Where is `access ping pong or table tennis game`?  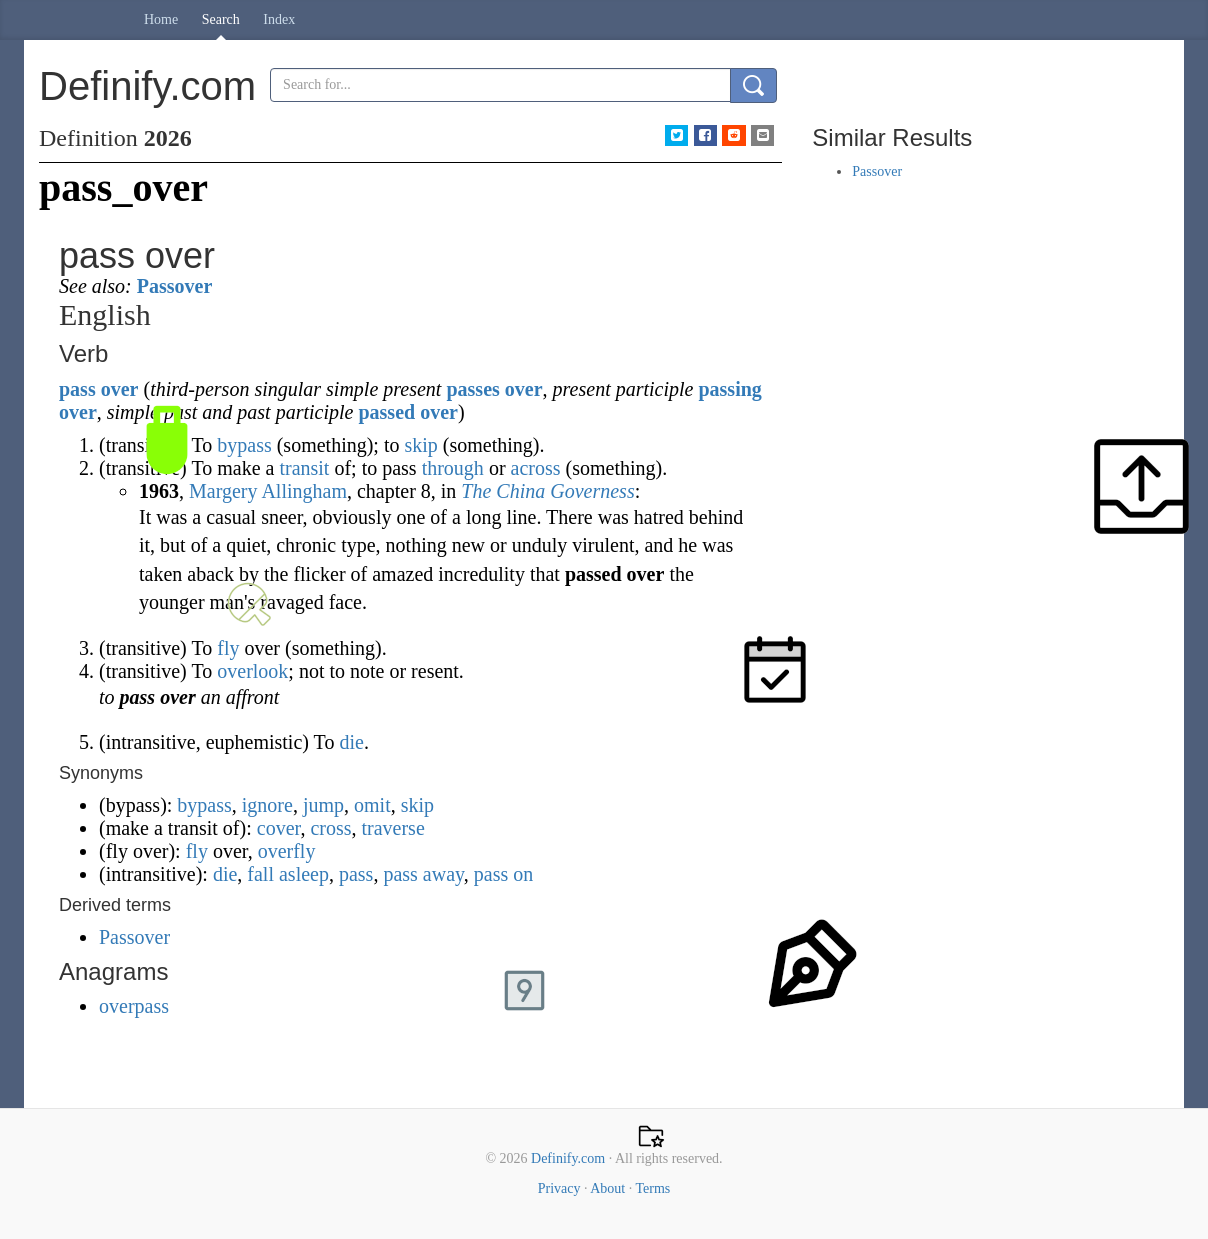 access ping pong or table tennis game is located at coordinates (248, 603).